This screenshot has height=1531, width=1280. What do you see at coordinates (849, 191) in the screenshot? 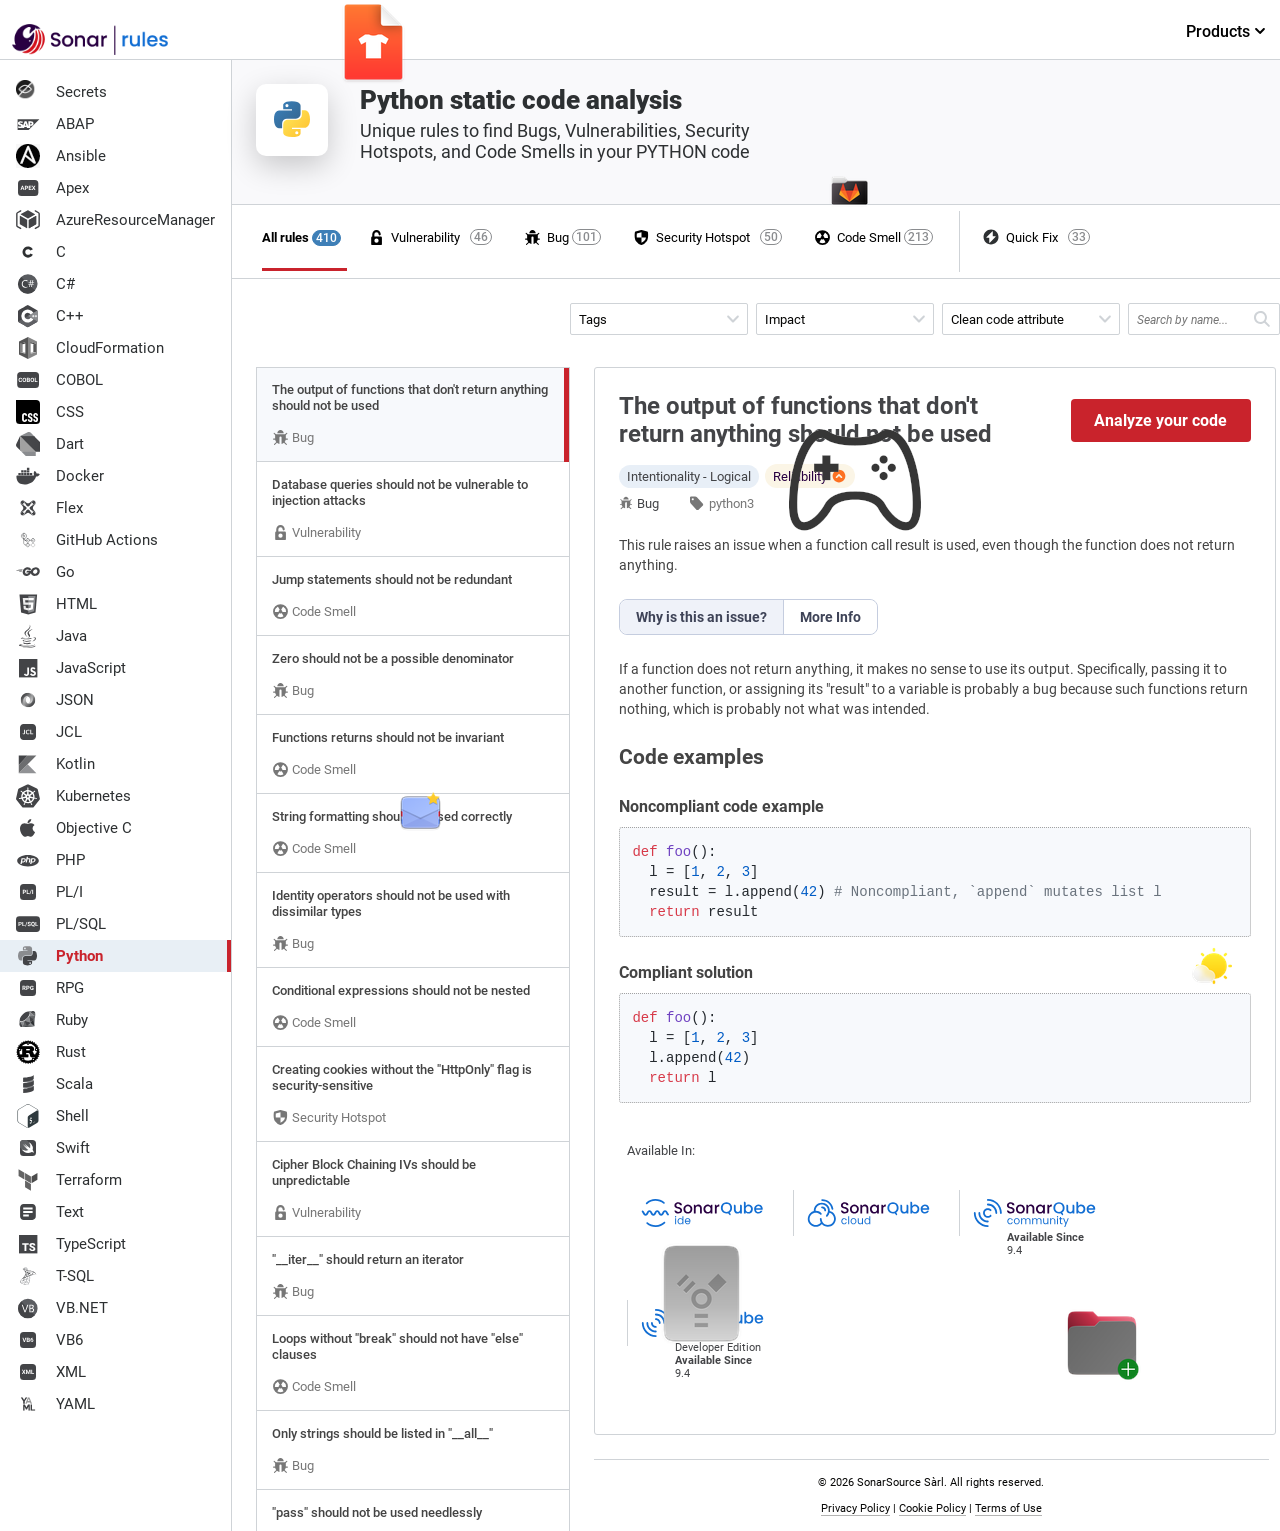
I see `folder containing GitLab projects or repositories` at bounding box center [849, 191].